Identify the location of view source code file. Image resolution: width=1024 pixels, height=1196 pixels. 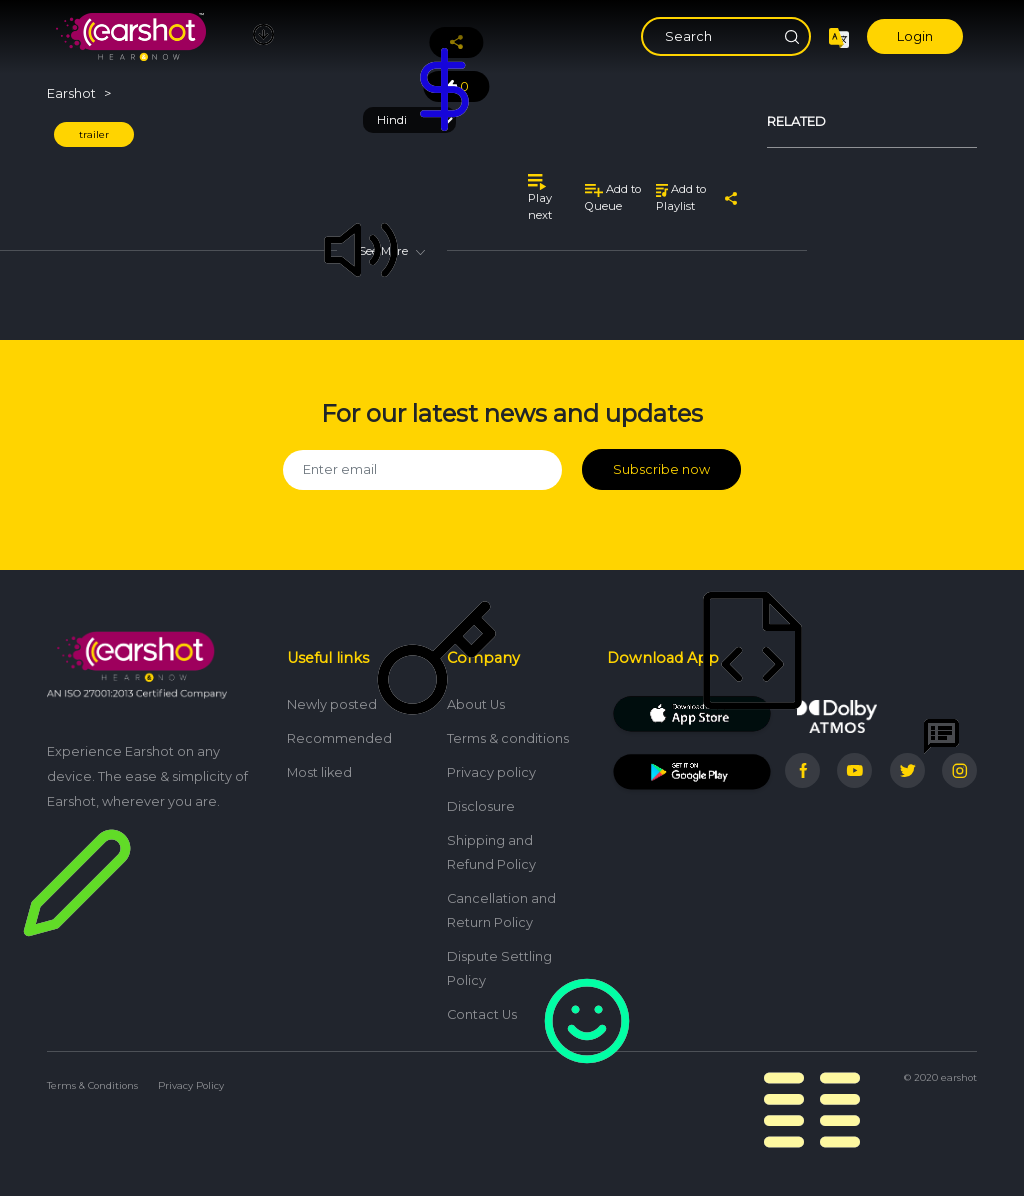
(752, 650).